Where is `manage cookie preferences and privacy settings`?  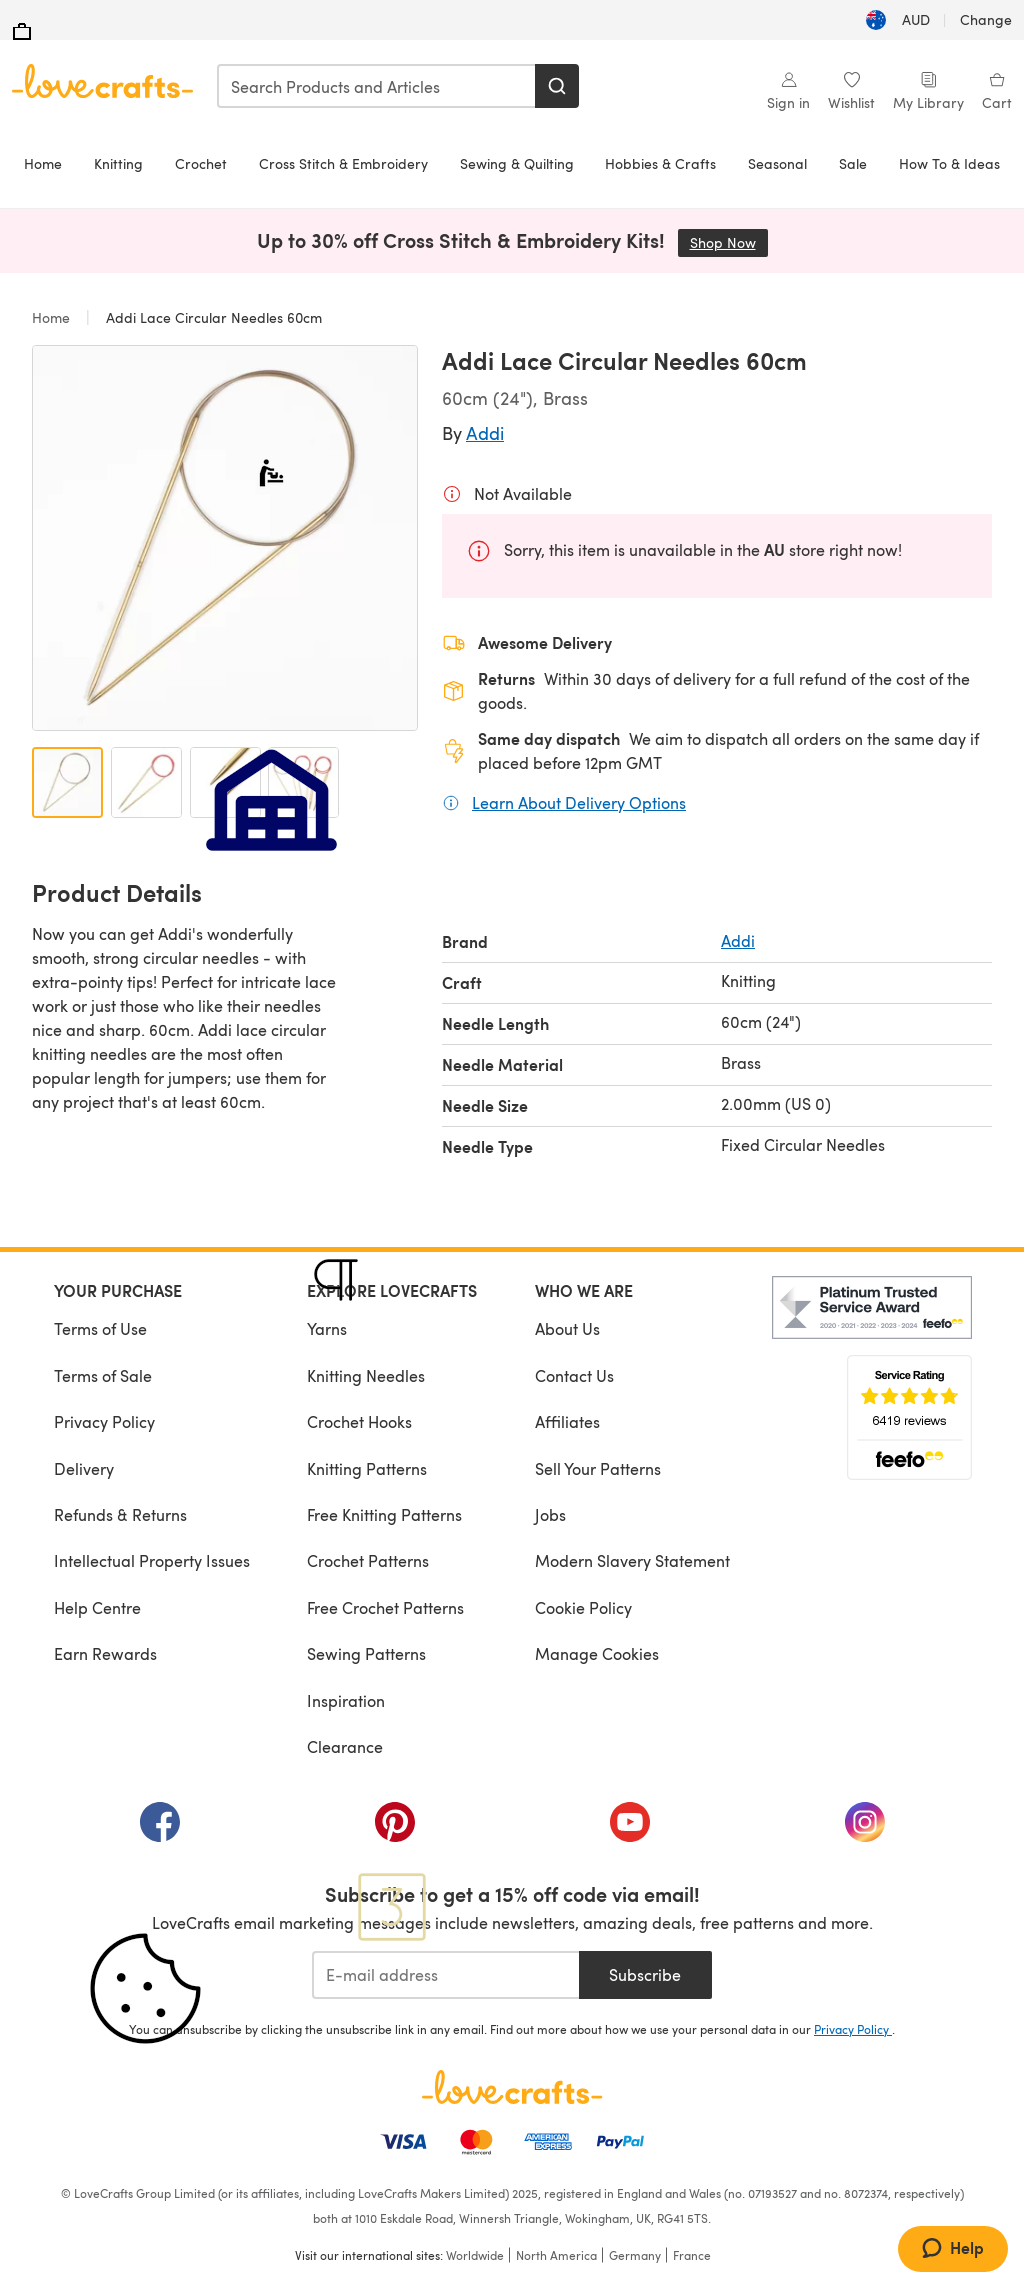 manage cookie preferences and privacy settings is located at coordinates (145, 1988).